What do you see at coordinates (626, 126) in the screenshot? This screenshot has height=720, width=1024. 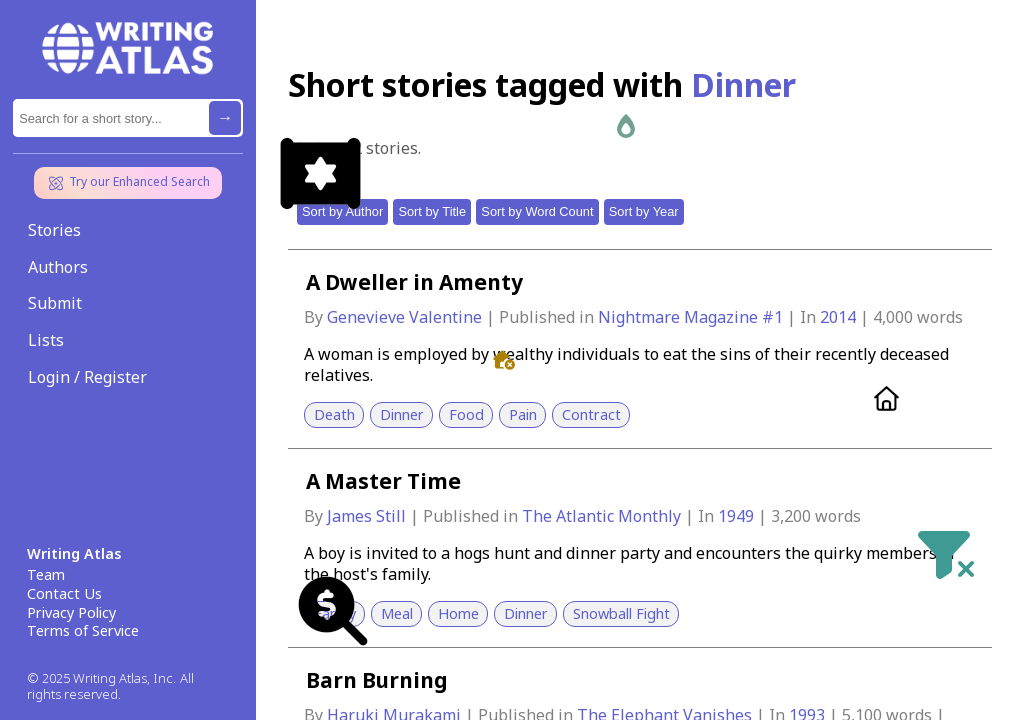 I see `indicates trending or hot content` at bounding box center [626, 126].